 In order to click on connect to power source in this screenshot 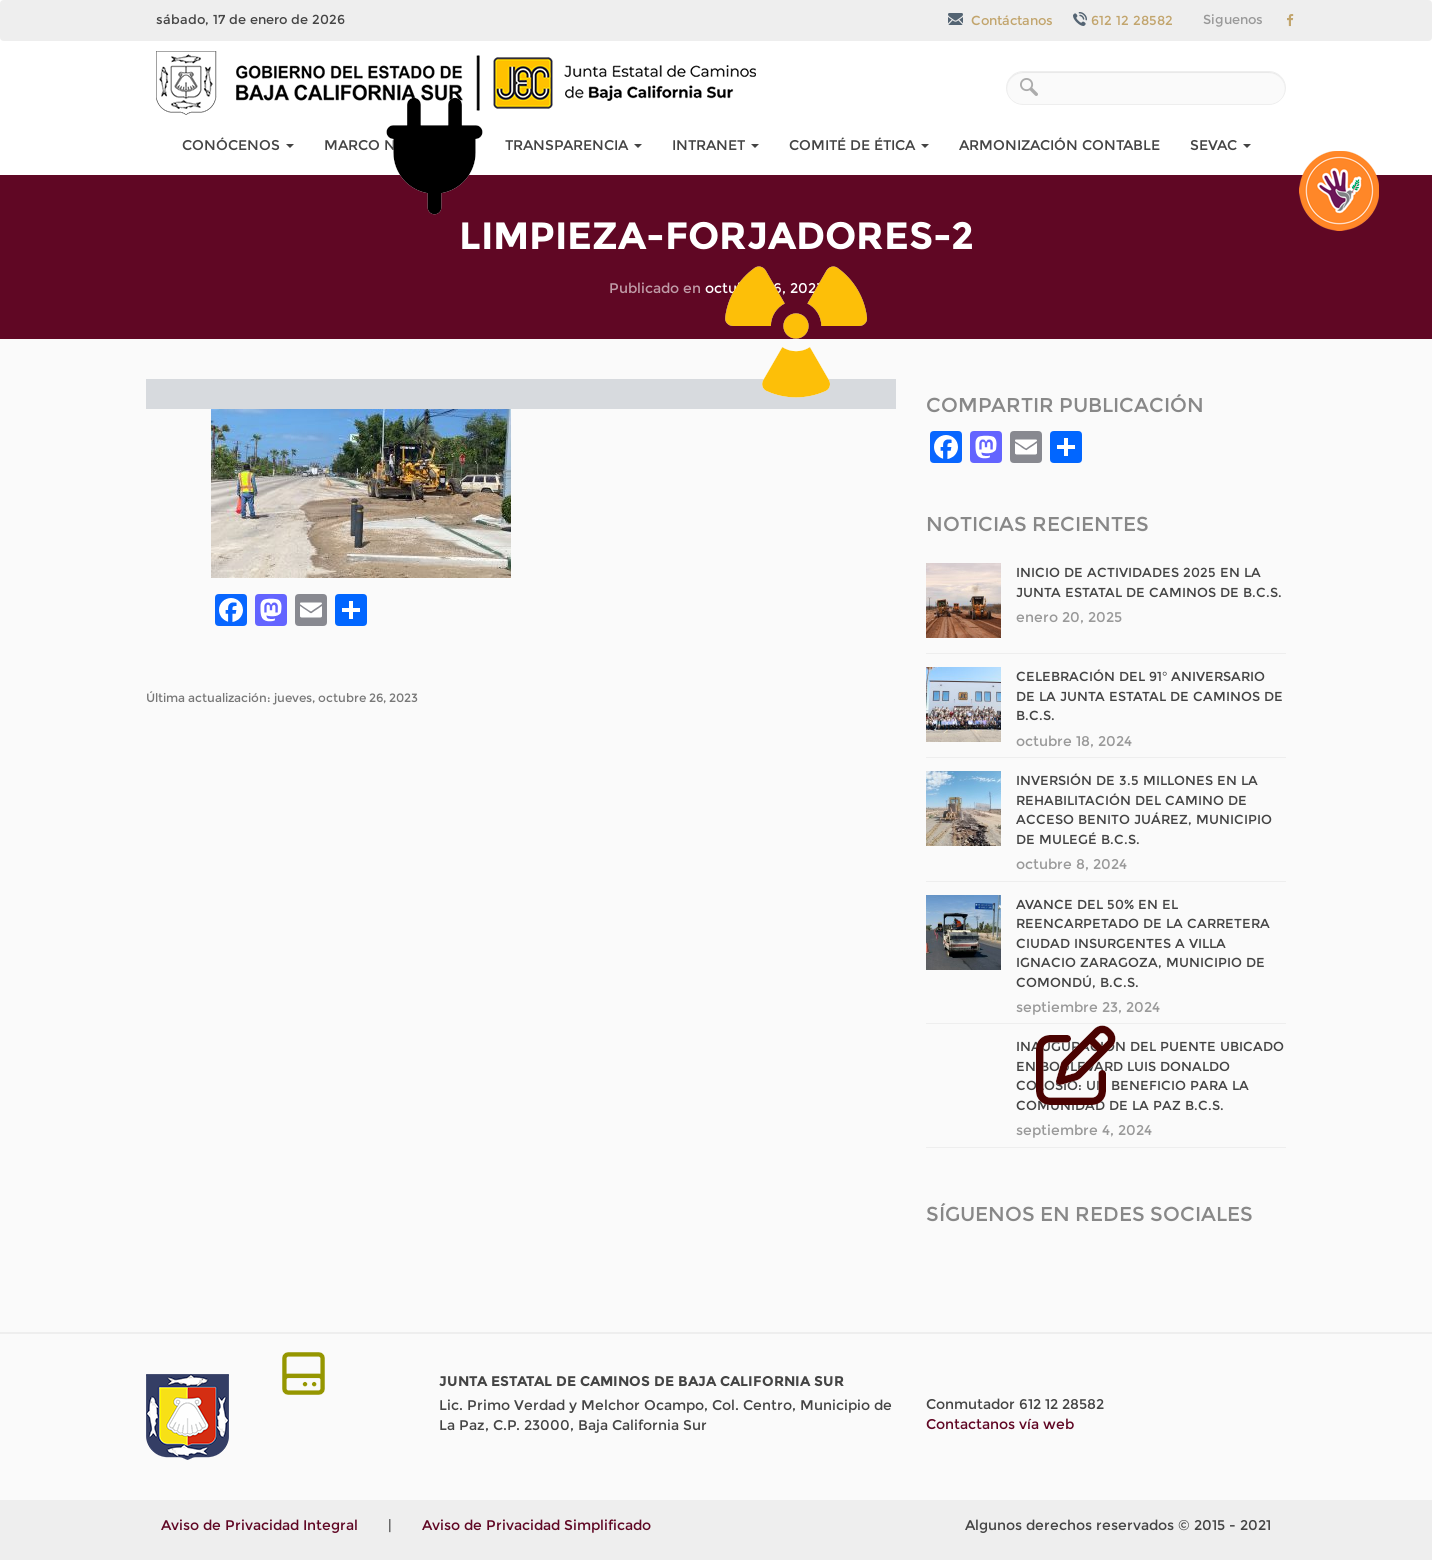, I will do `click(434, 159)`.